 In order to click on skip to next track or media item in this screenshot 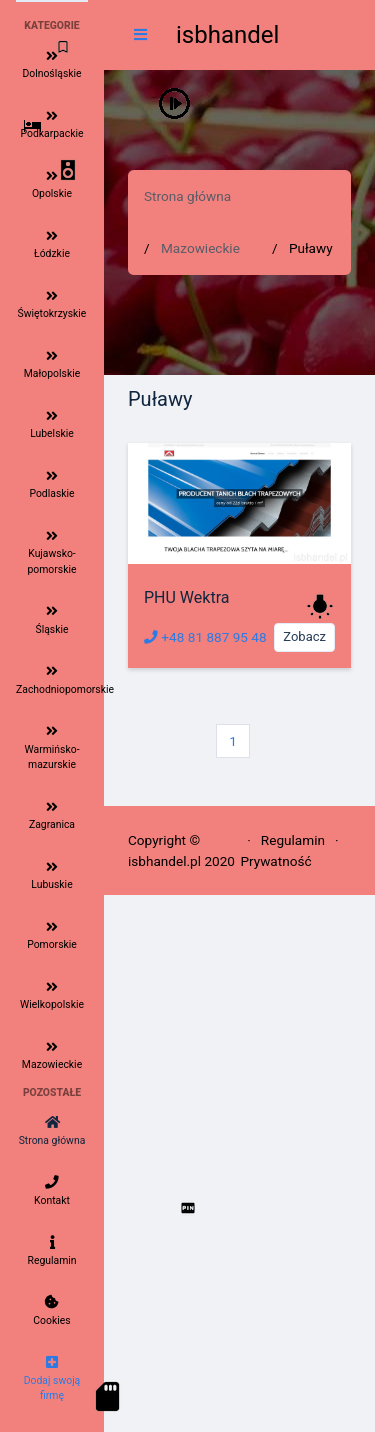, I will do `click(174, 103)`.